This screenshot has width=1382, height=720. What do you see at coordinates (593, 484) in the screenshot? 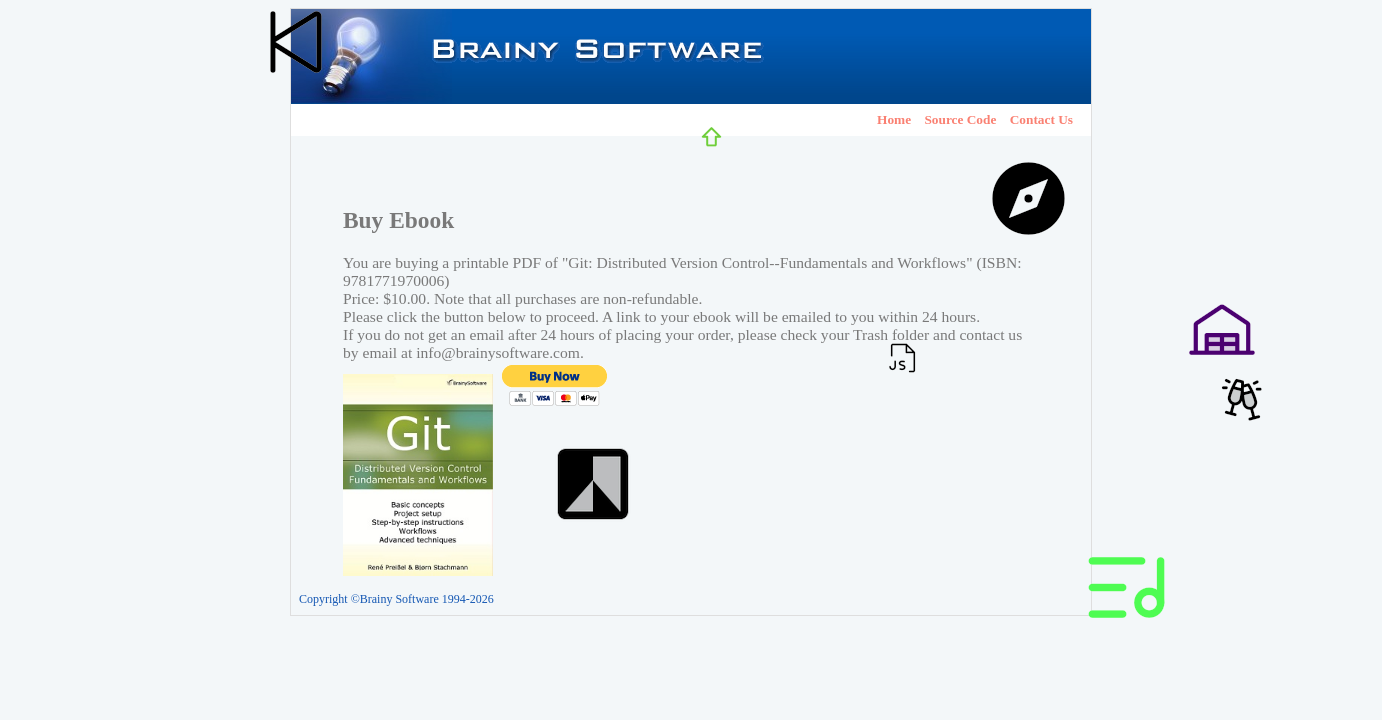
I see `apply black and white filter to image` at bounding box center [593, 484].